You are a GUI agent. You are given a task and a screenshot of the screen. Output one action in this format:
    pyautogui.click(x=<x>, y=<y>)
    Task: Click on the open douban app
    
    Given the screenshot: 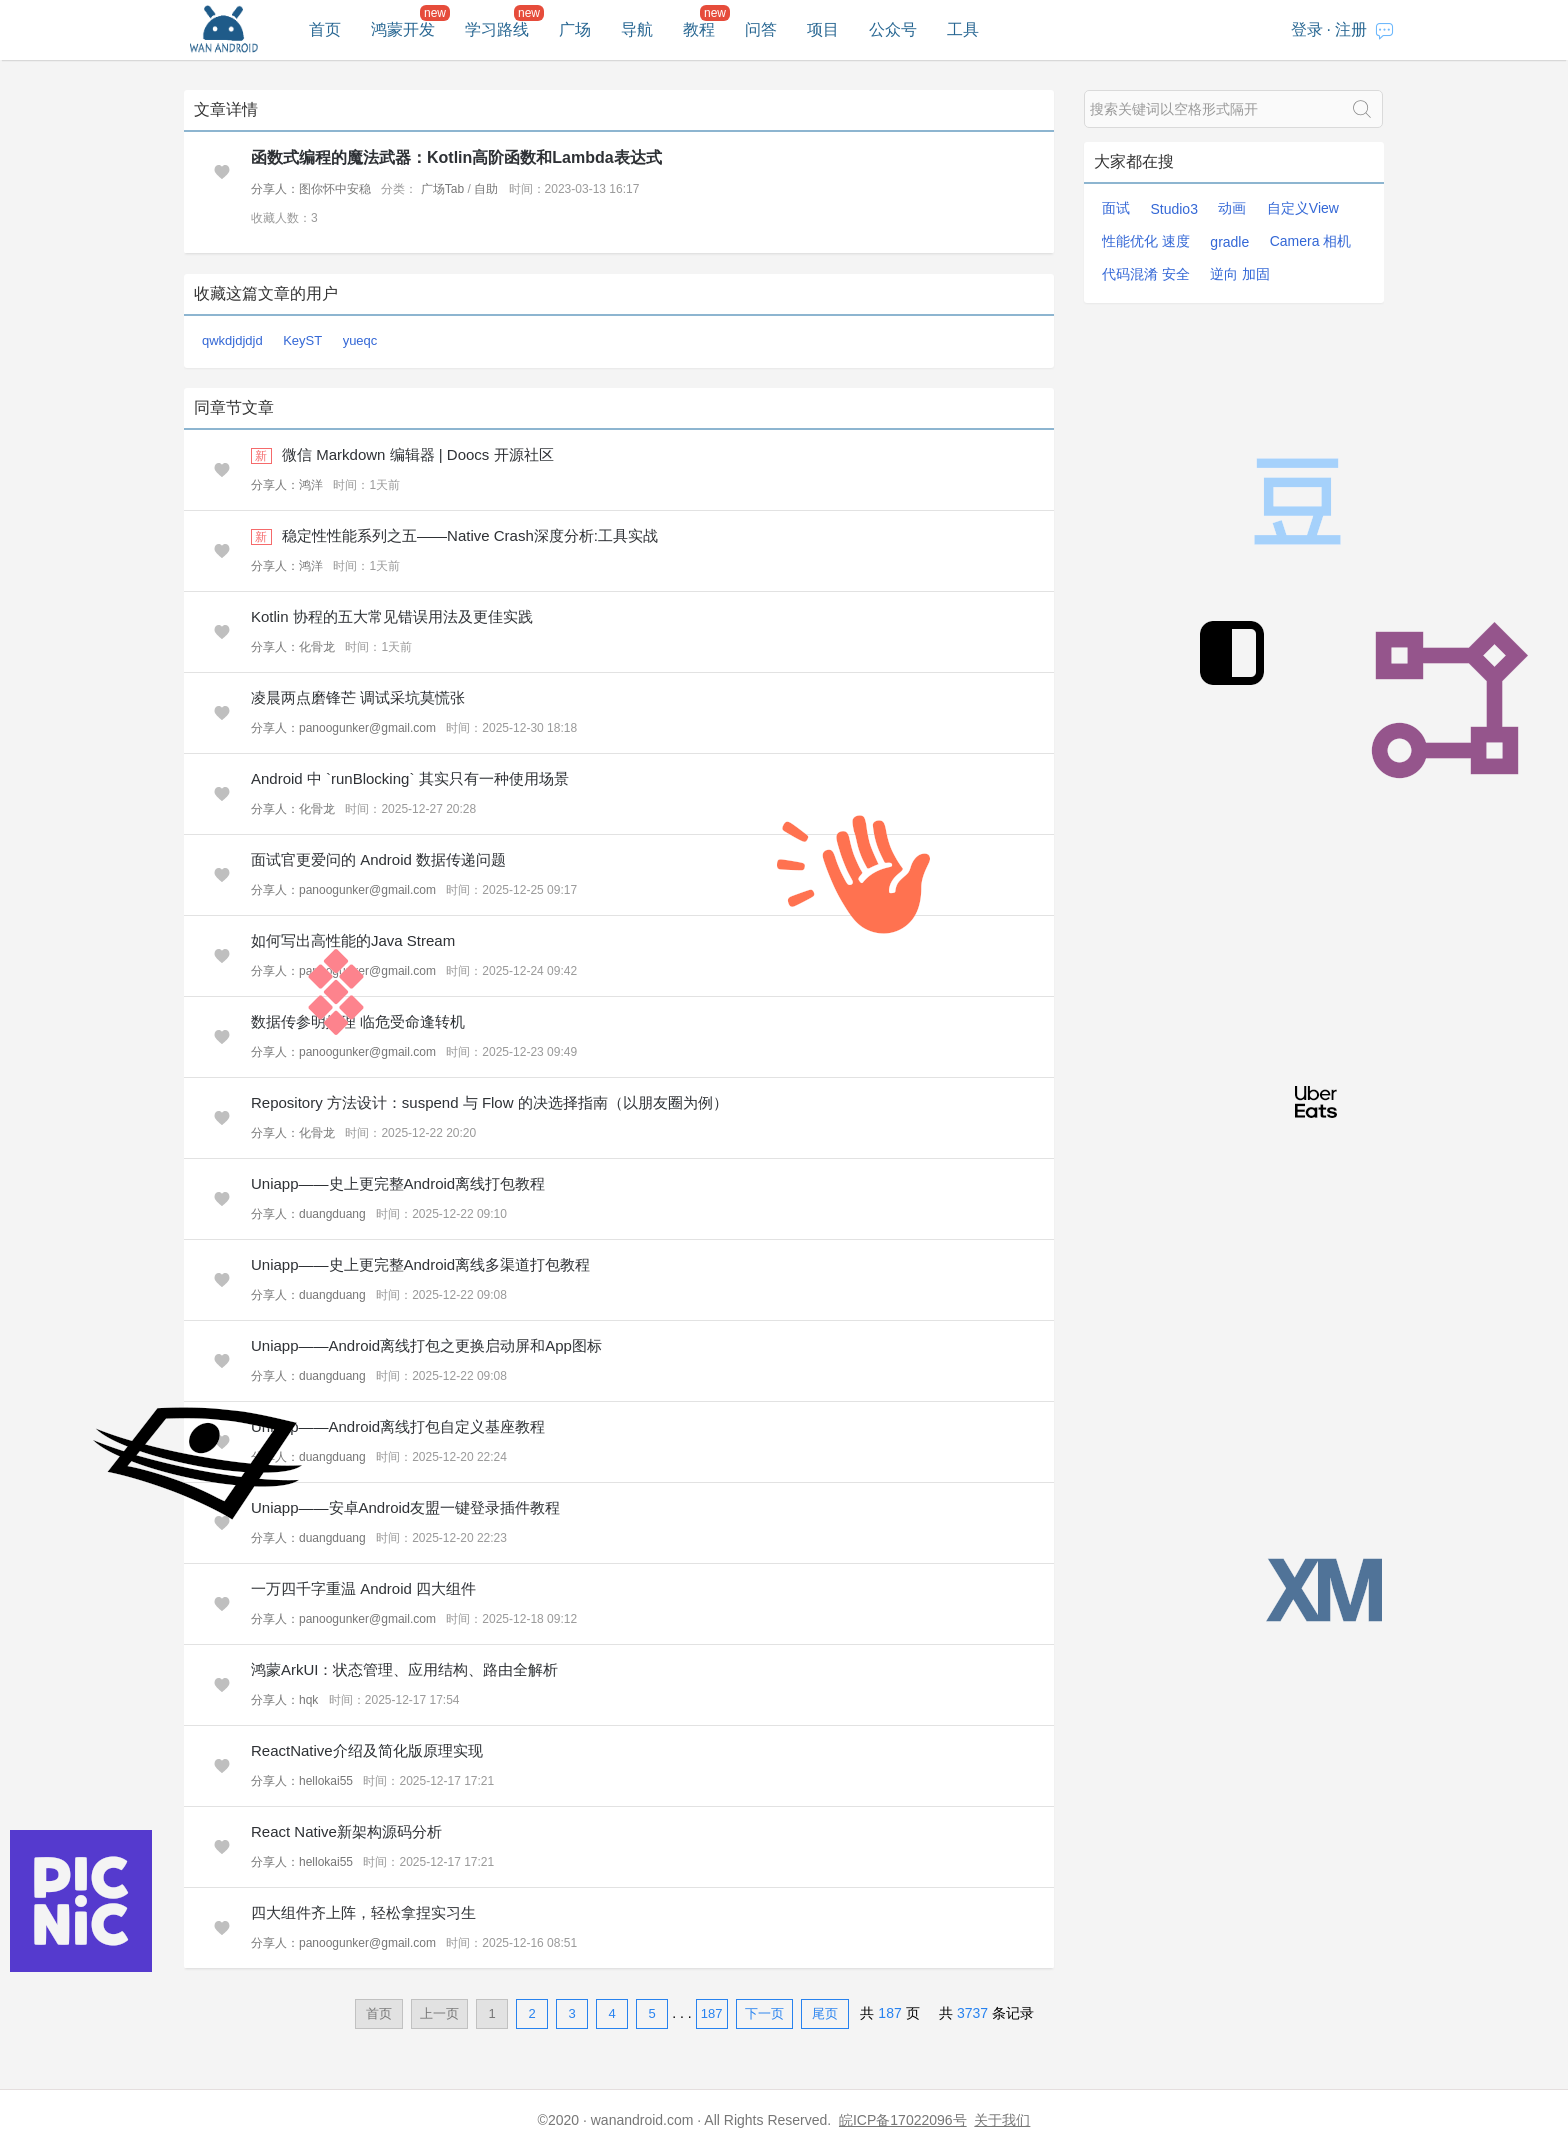 What is the action you would take?
    pyautogui.click(x=1297, y=501)
    